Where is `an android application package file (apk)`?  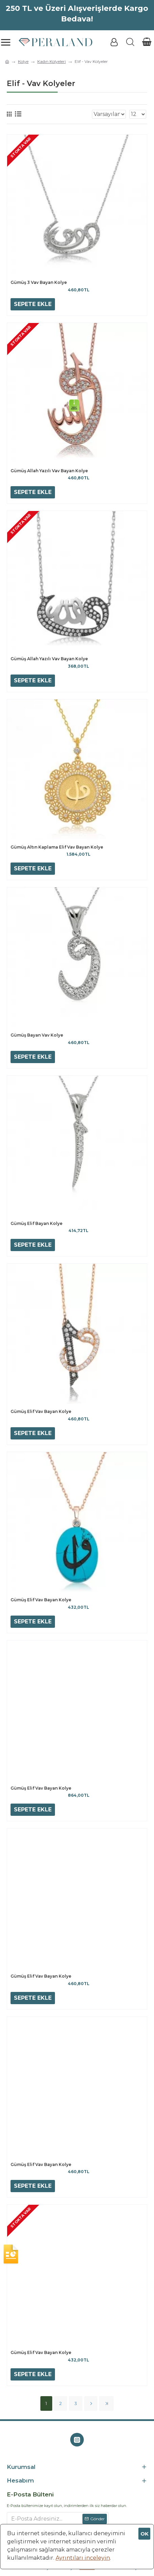 an android application package file (apk) is located at coordinates (74, 405).